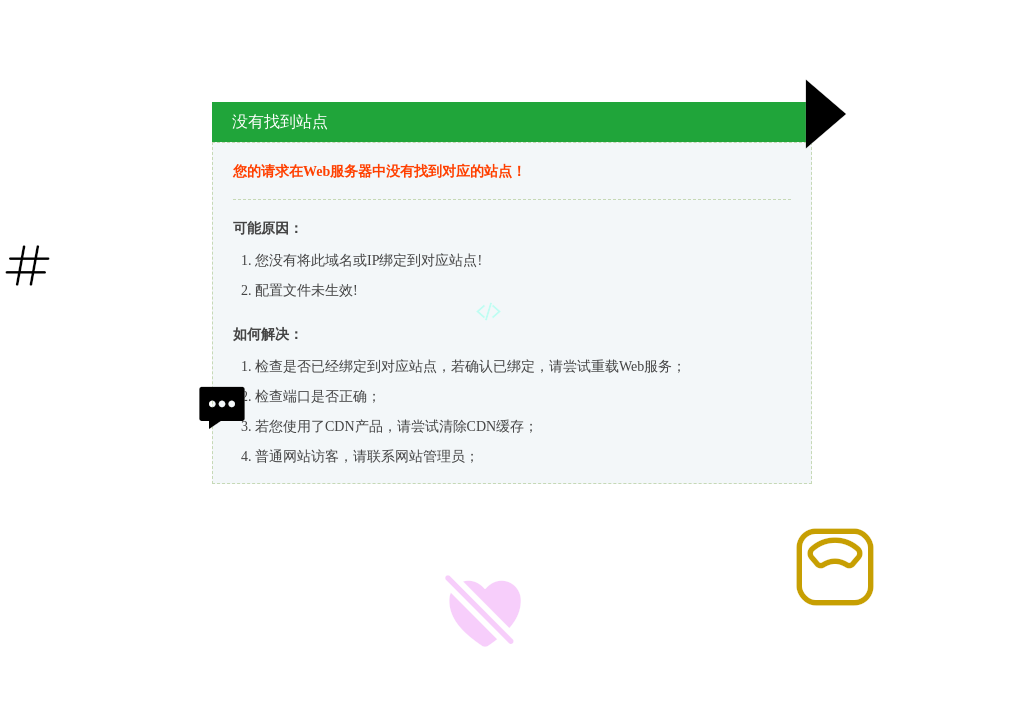 The image size is (1024, 720). What do you see at coordinates (488, 311) in the screenshot?
I see `view or edit source code` at bounding box center [488, 311].